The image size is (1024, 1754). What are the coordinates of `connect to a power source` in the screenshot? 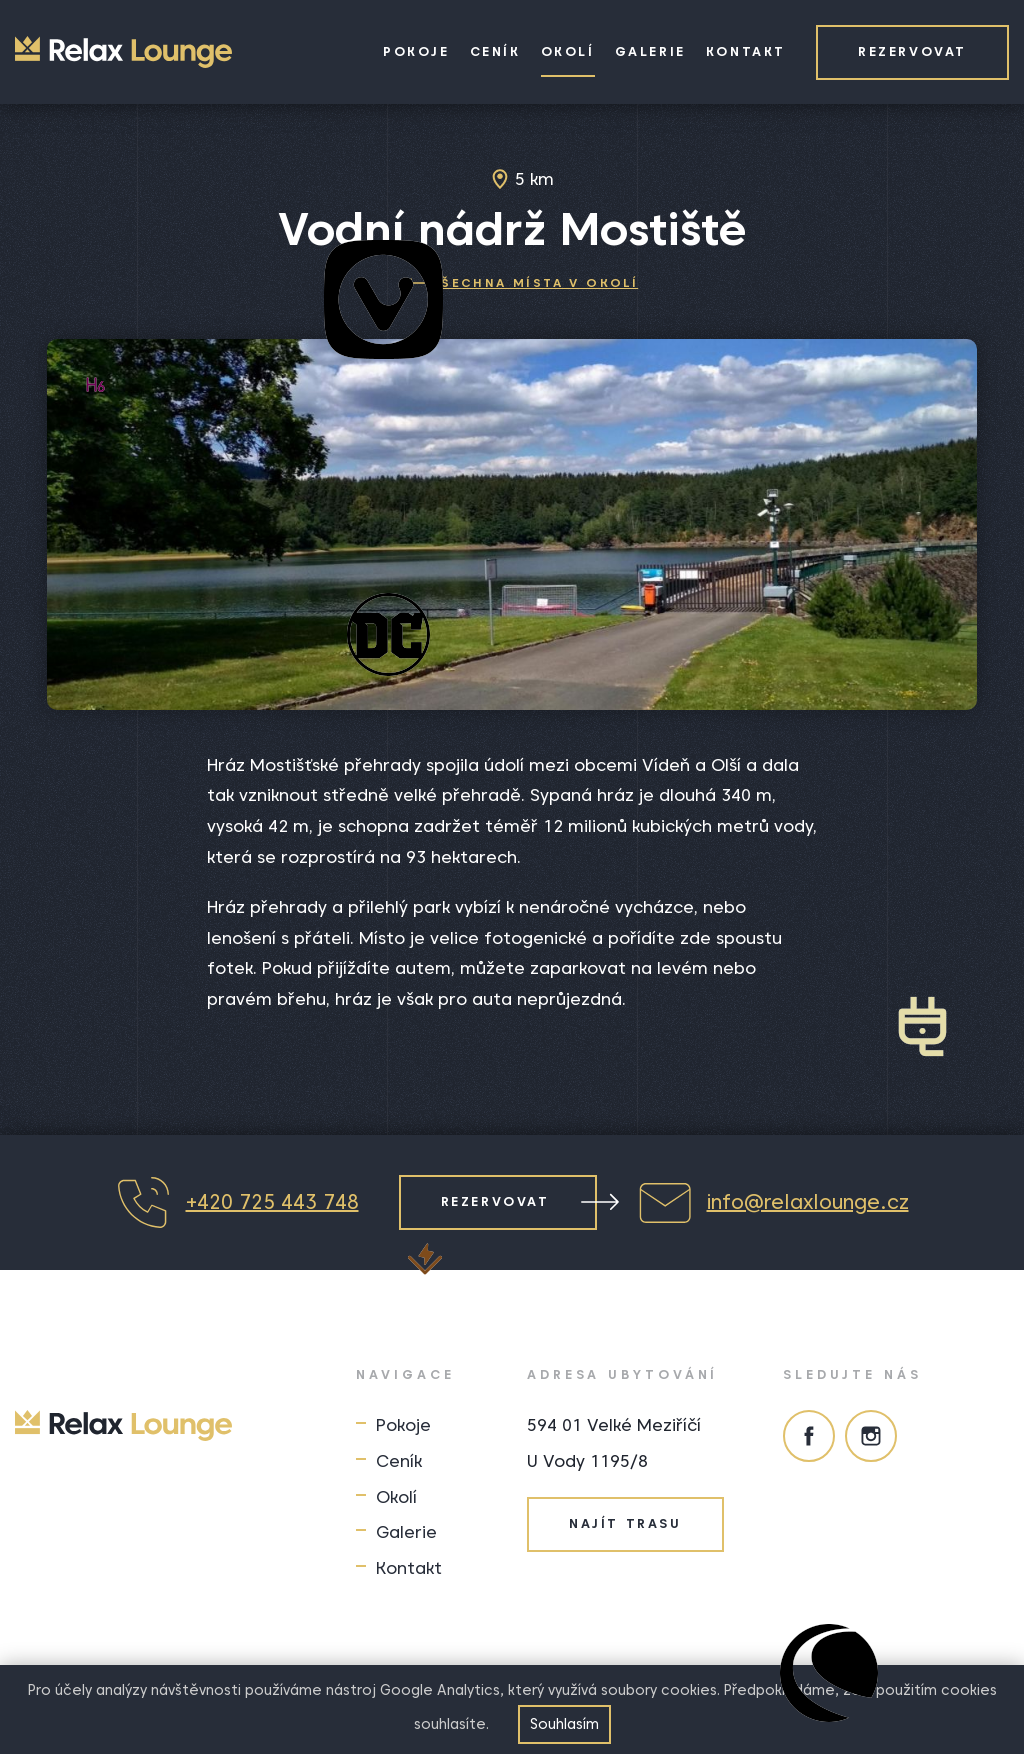 It's located at (922, 1026).